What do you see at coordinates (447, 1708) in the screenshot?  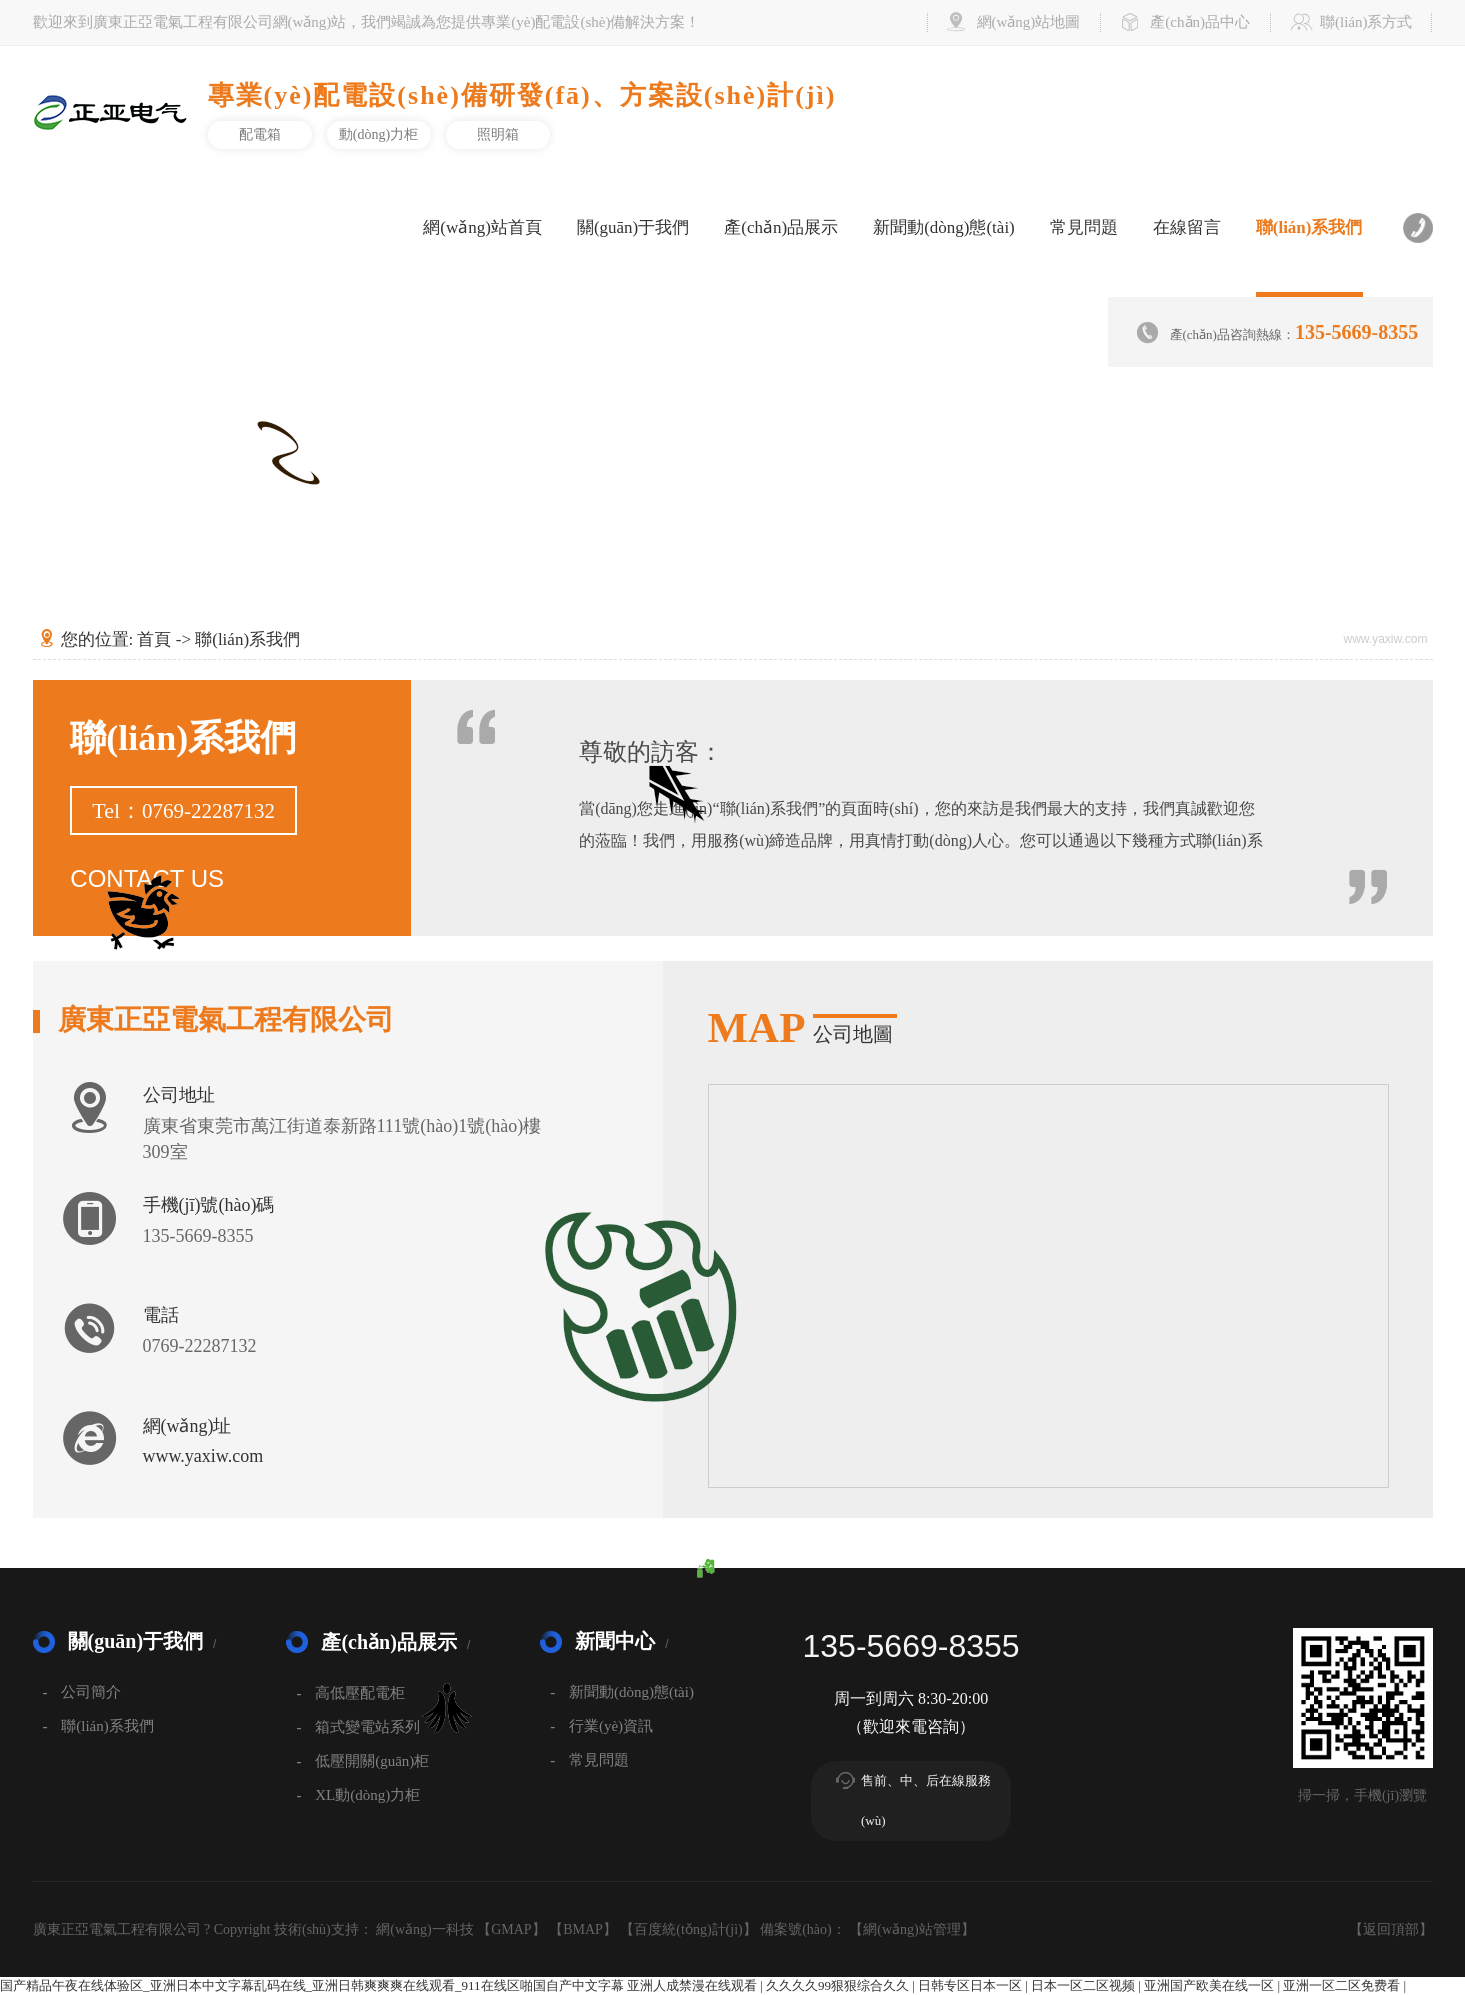 I see `equip a wing cloak or cape item` at bounding box center [447, 1708].